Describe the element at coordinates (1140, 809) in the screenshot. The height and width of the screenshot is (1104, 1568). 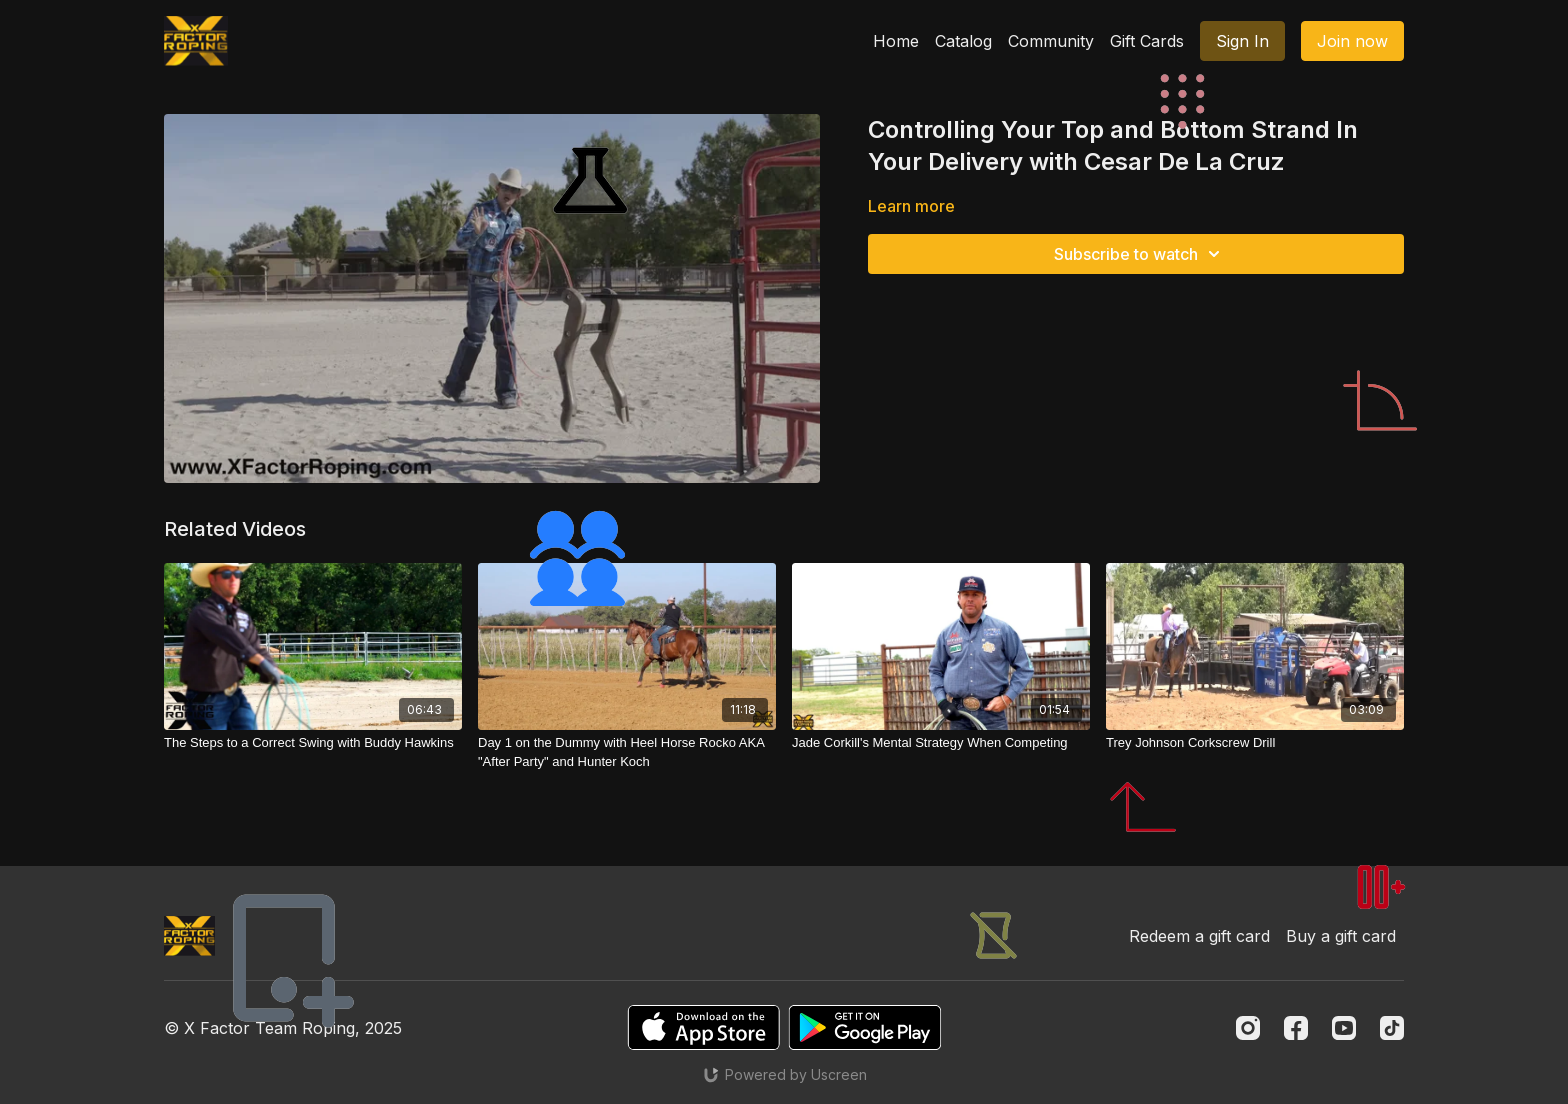
I see `go back and return to top` at that location.